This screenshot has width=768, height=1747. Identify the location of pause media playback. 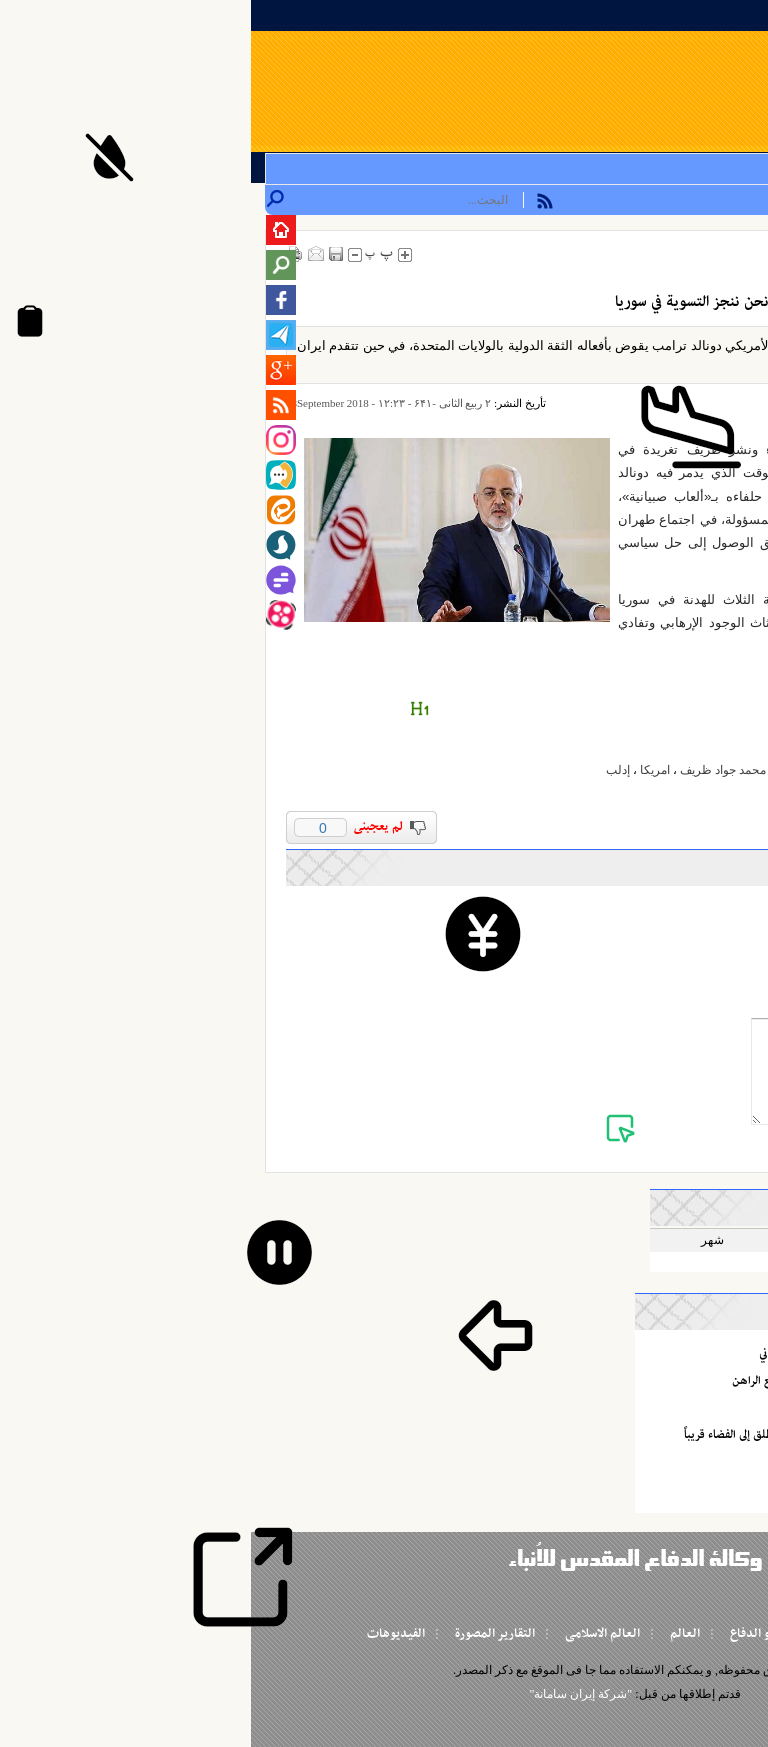
(279, 1252).